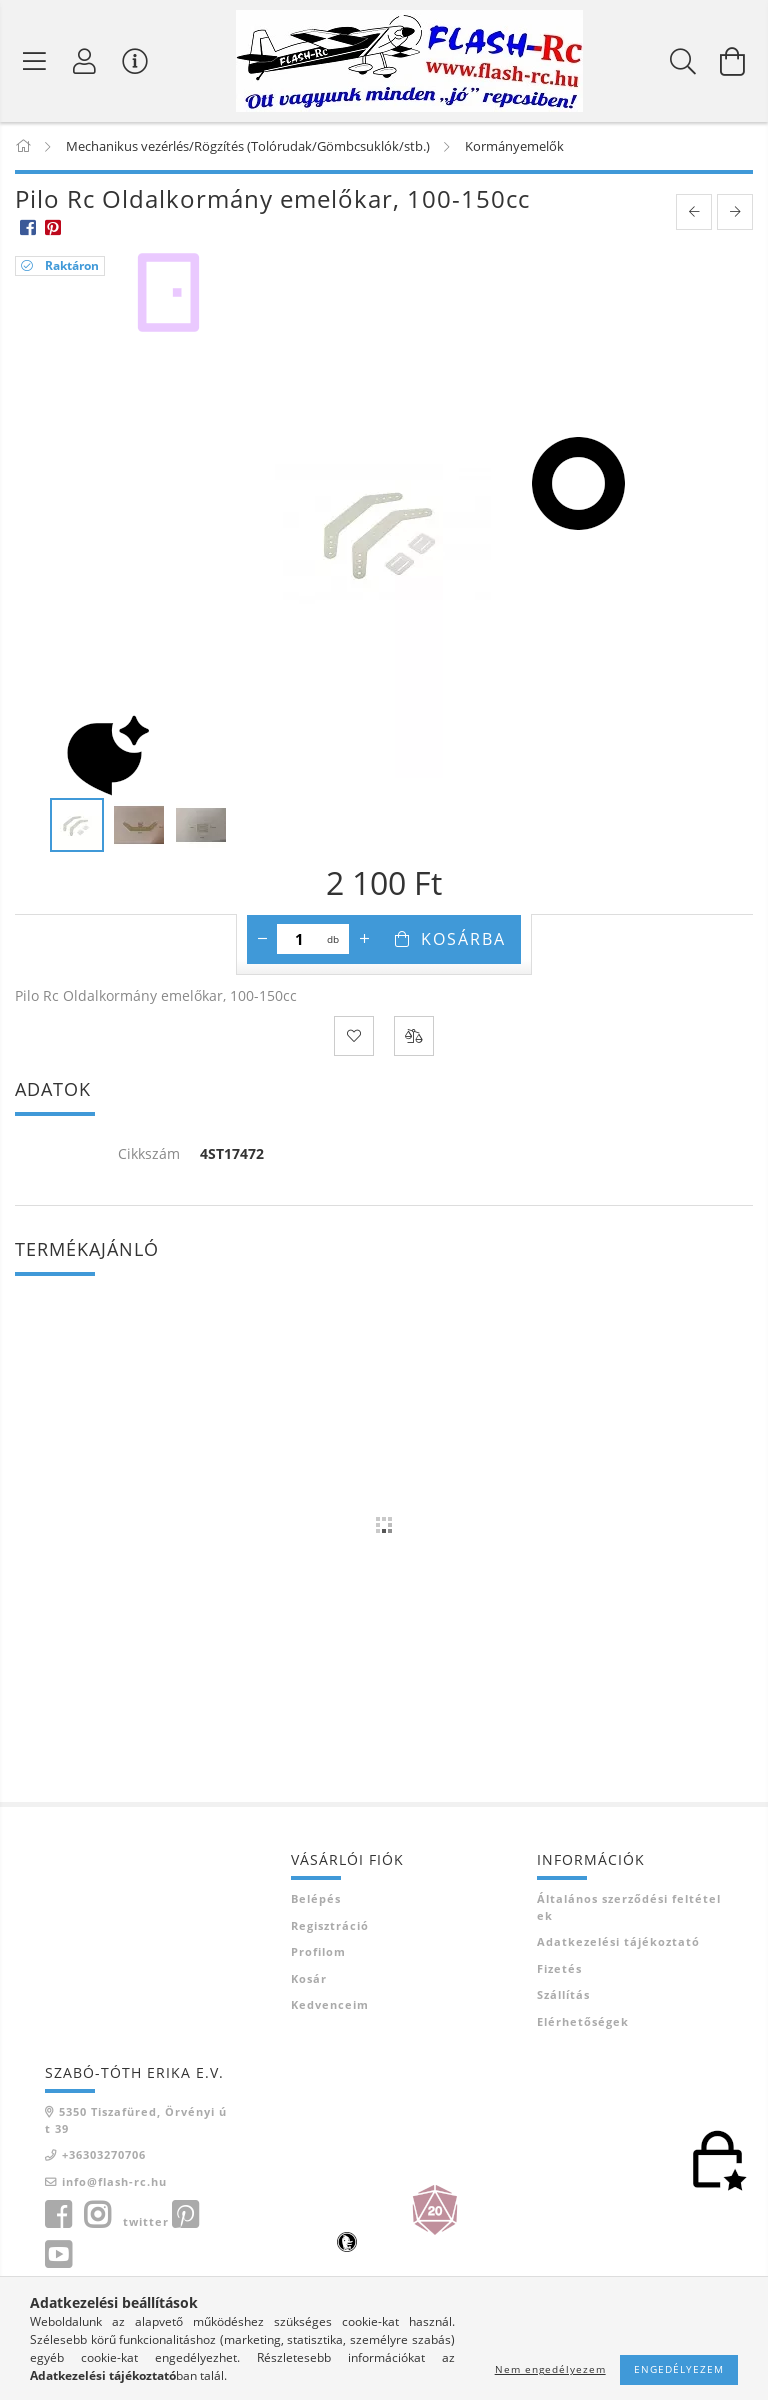  I want to click on open Roll20 virtual tabletop platform, so click(435, 2210).